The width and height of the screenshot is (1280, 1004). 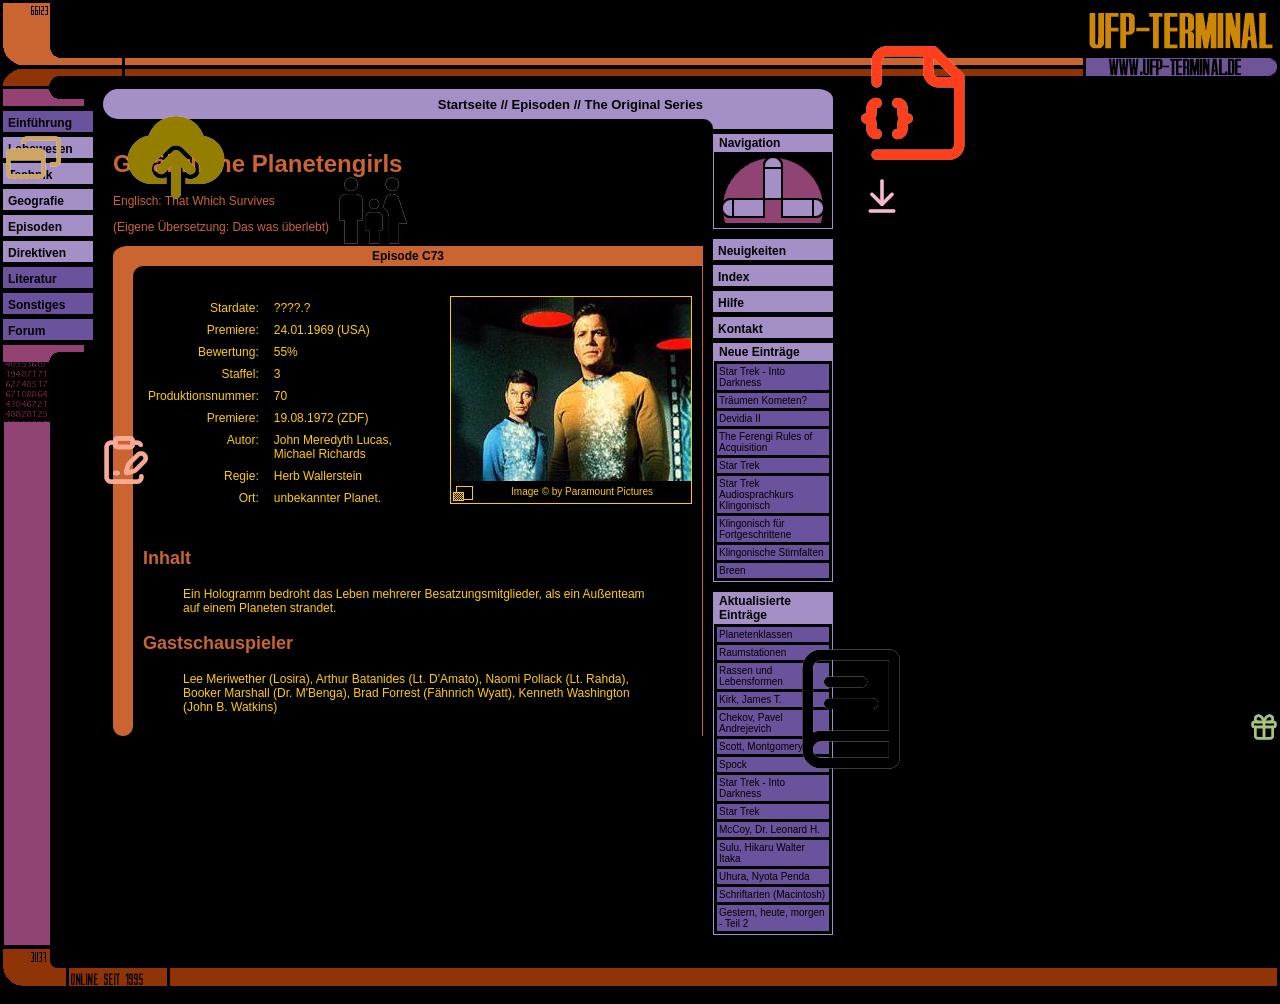 I want to click on open a book or reading view, so click(x=851, y=709).